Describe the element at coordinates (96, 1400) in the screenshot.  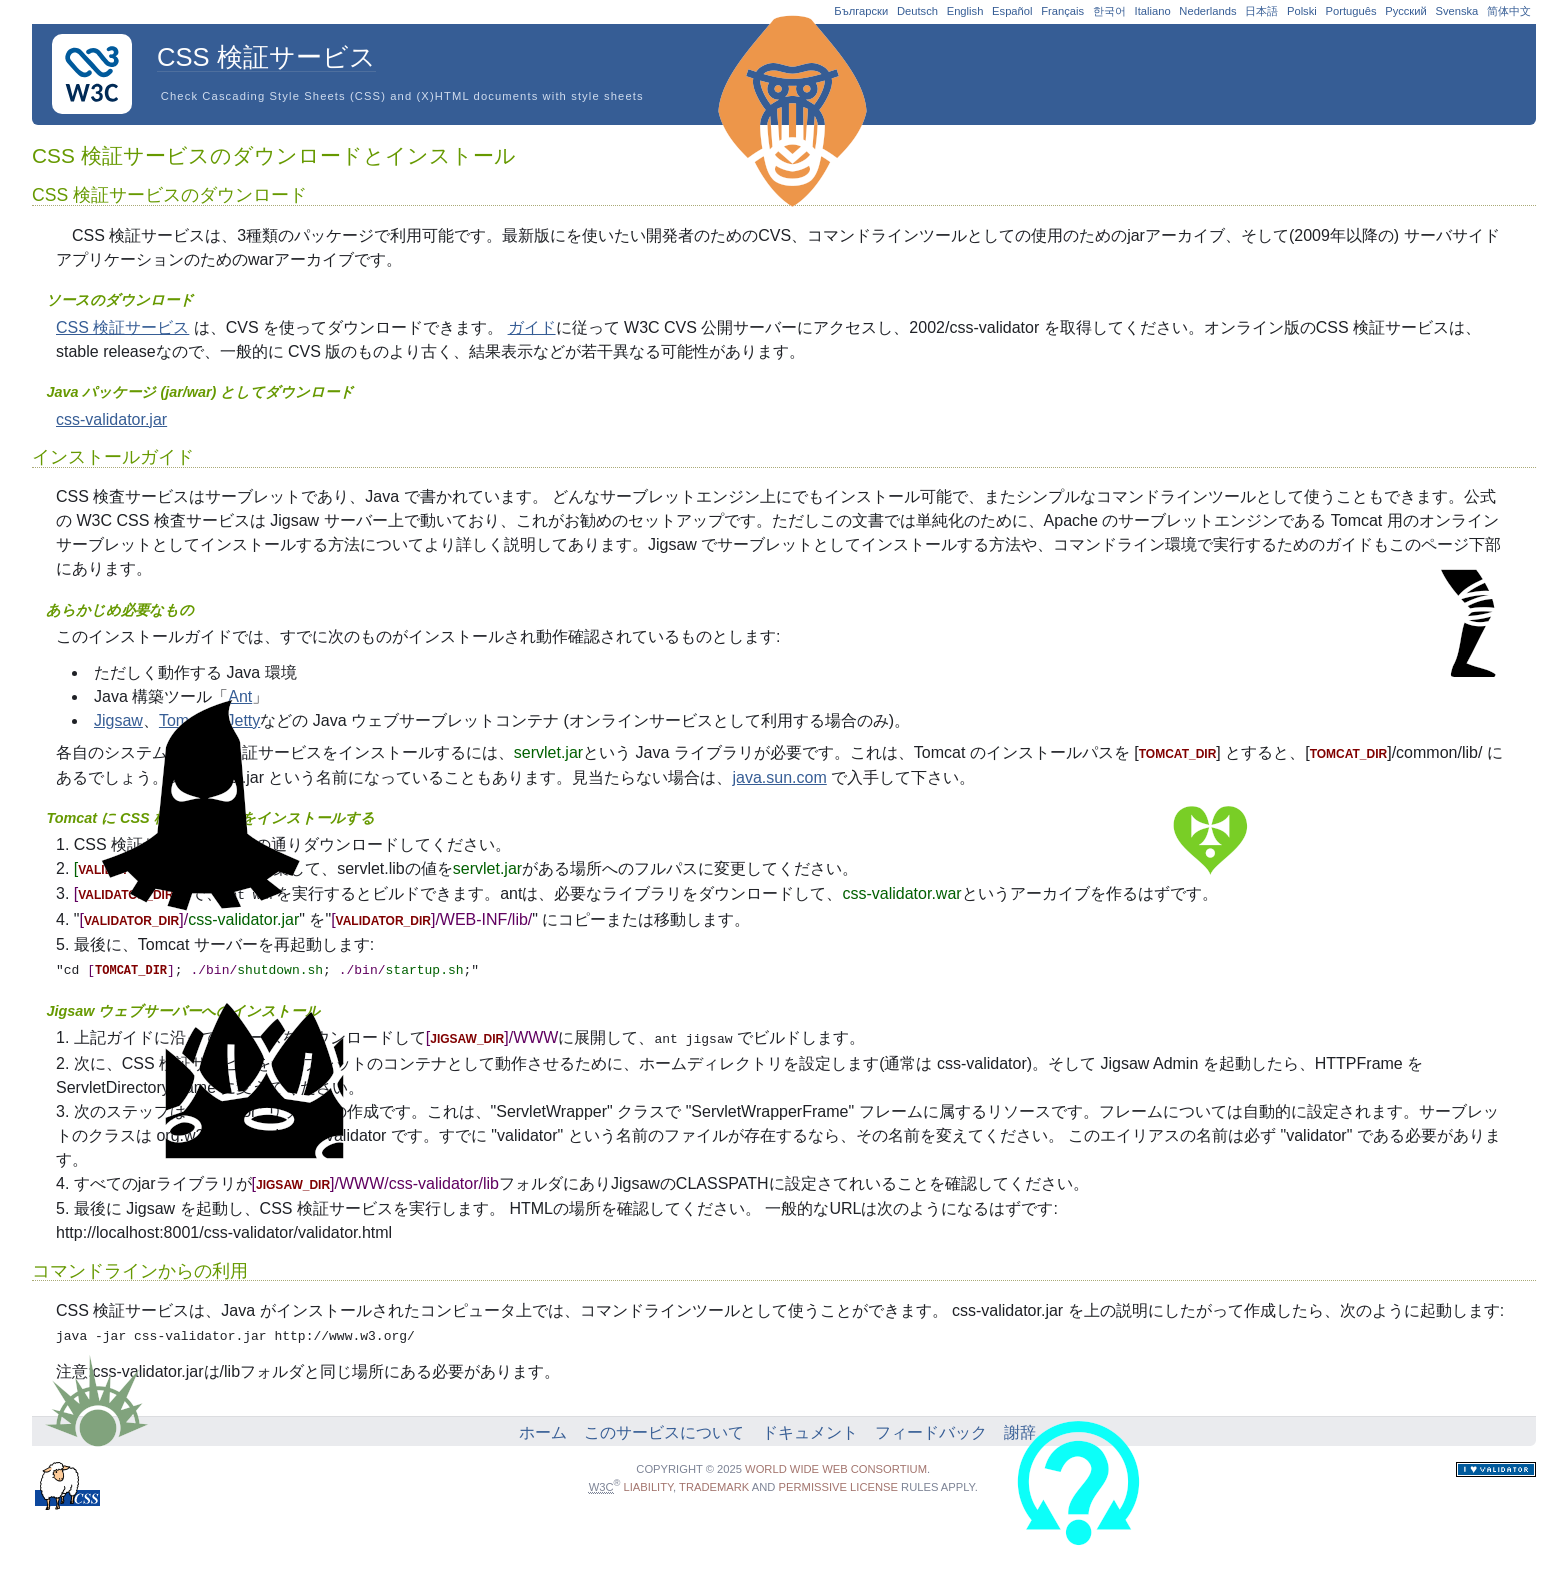
I see `view in-game time or day/night cycle` at that location.